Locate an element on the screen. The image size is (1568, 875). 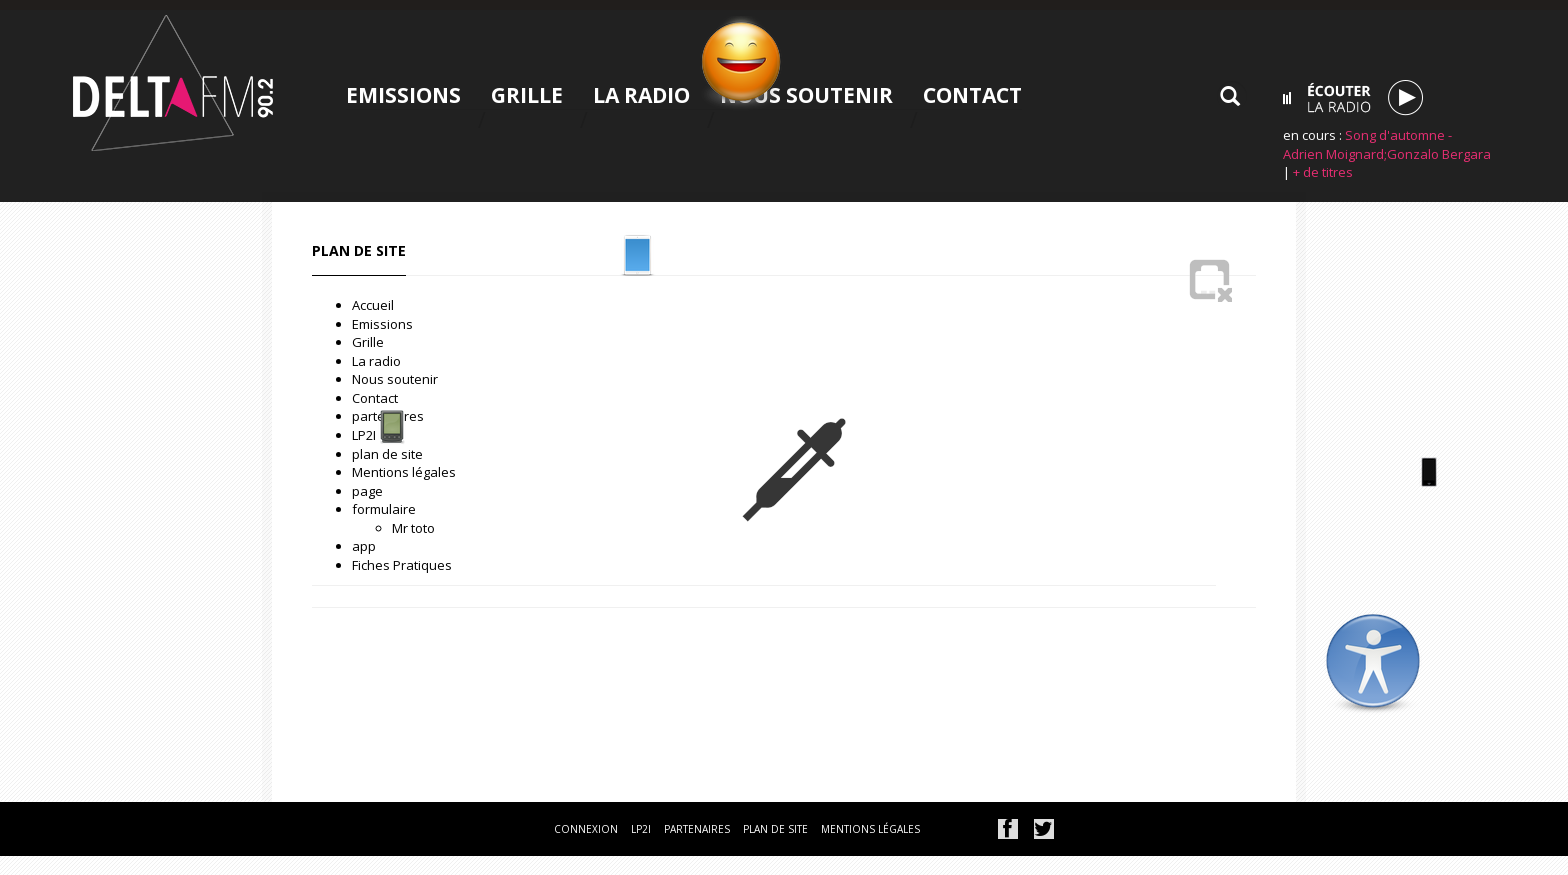
open accessibility settings is located at coordinates (1373, 661).